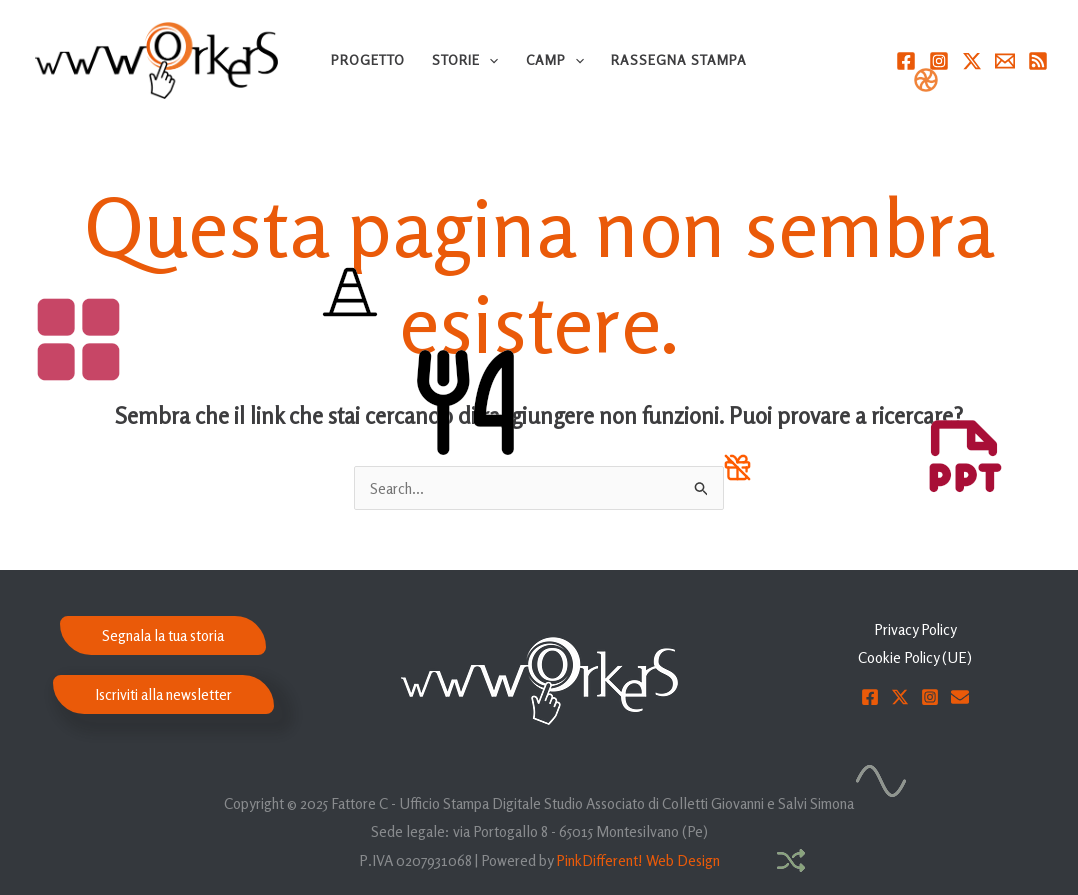 Image resolution: width=1078 pixels, height=895 pixels. What do you see at coordinates (790, 860) in the screenshot?
I see `shuffle or randomize playback order` at bounding box center [790, 860].